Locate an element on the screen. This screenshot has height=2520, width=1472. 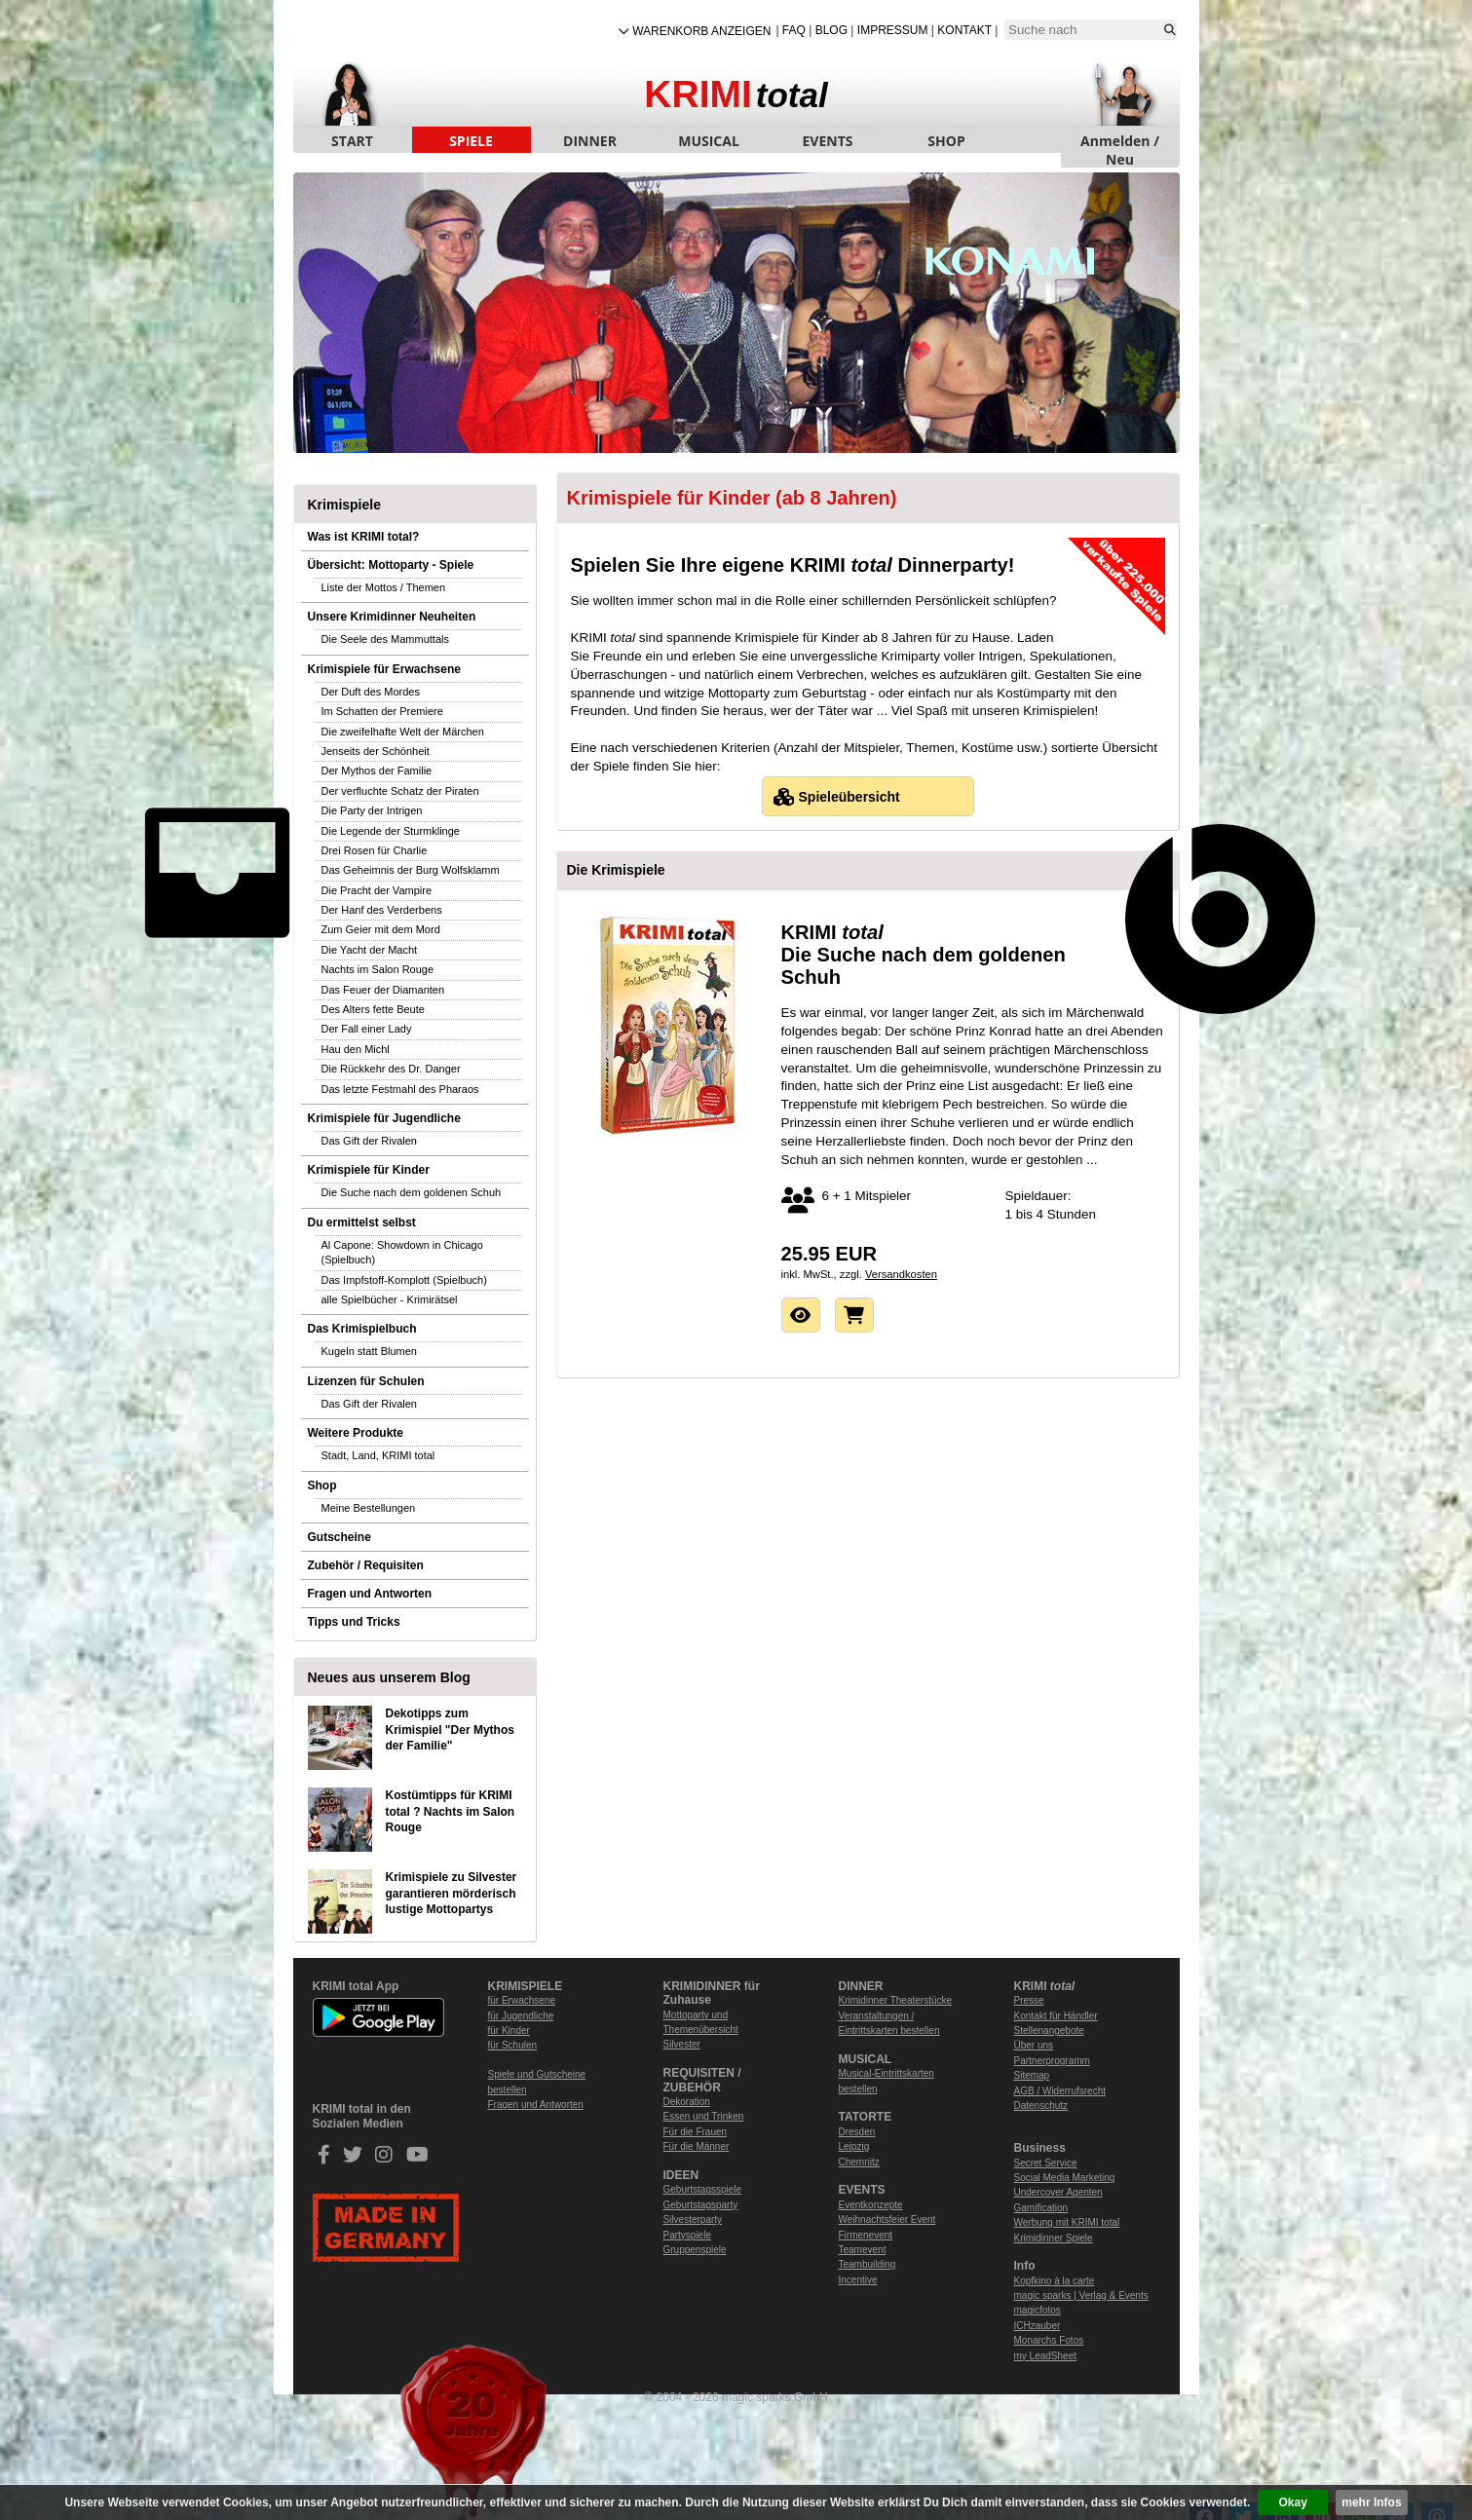
open the Beats by Dre app is located at coordinates (1220, 919).